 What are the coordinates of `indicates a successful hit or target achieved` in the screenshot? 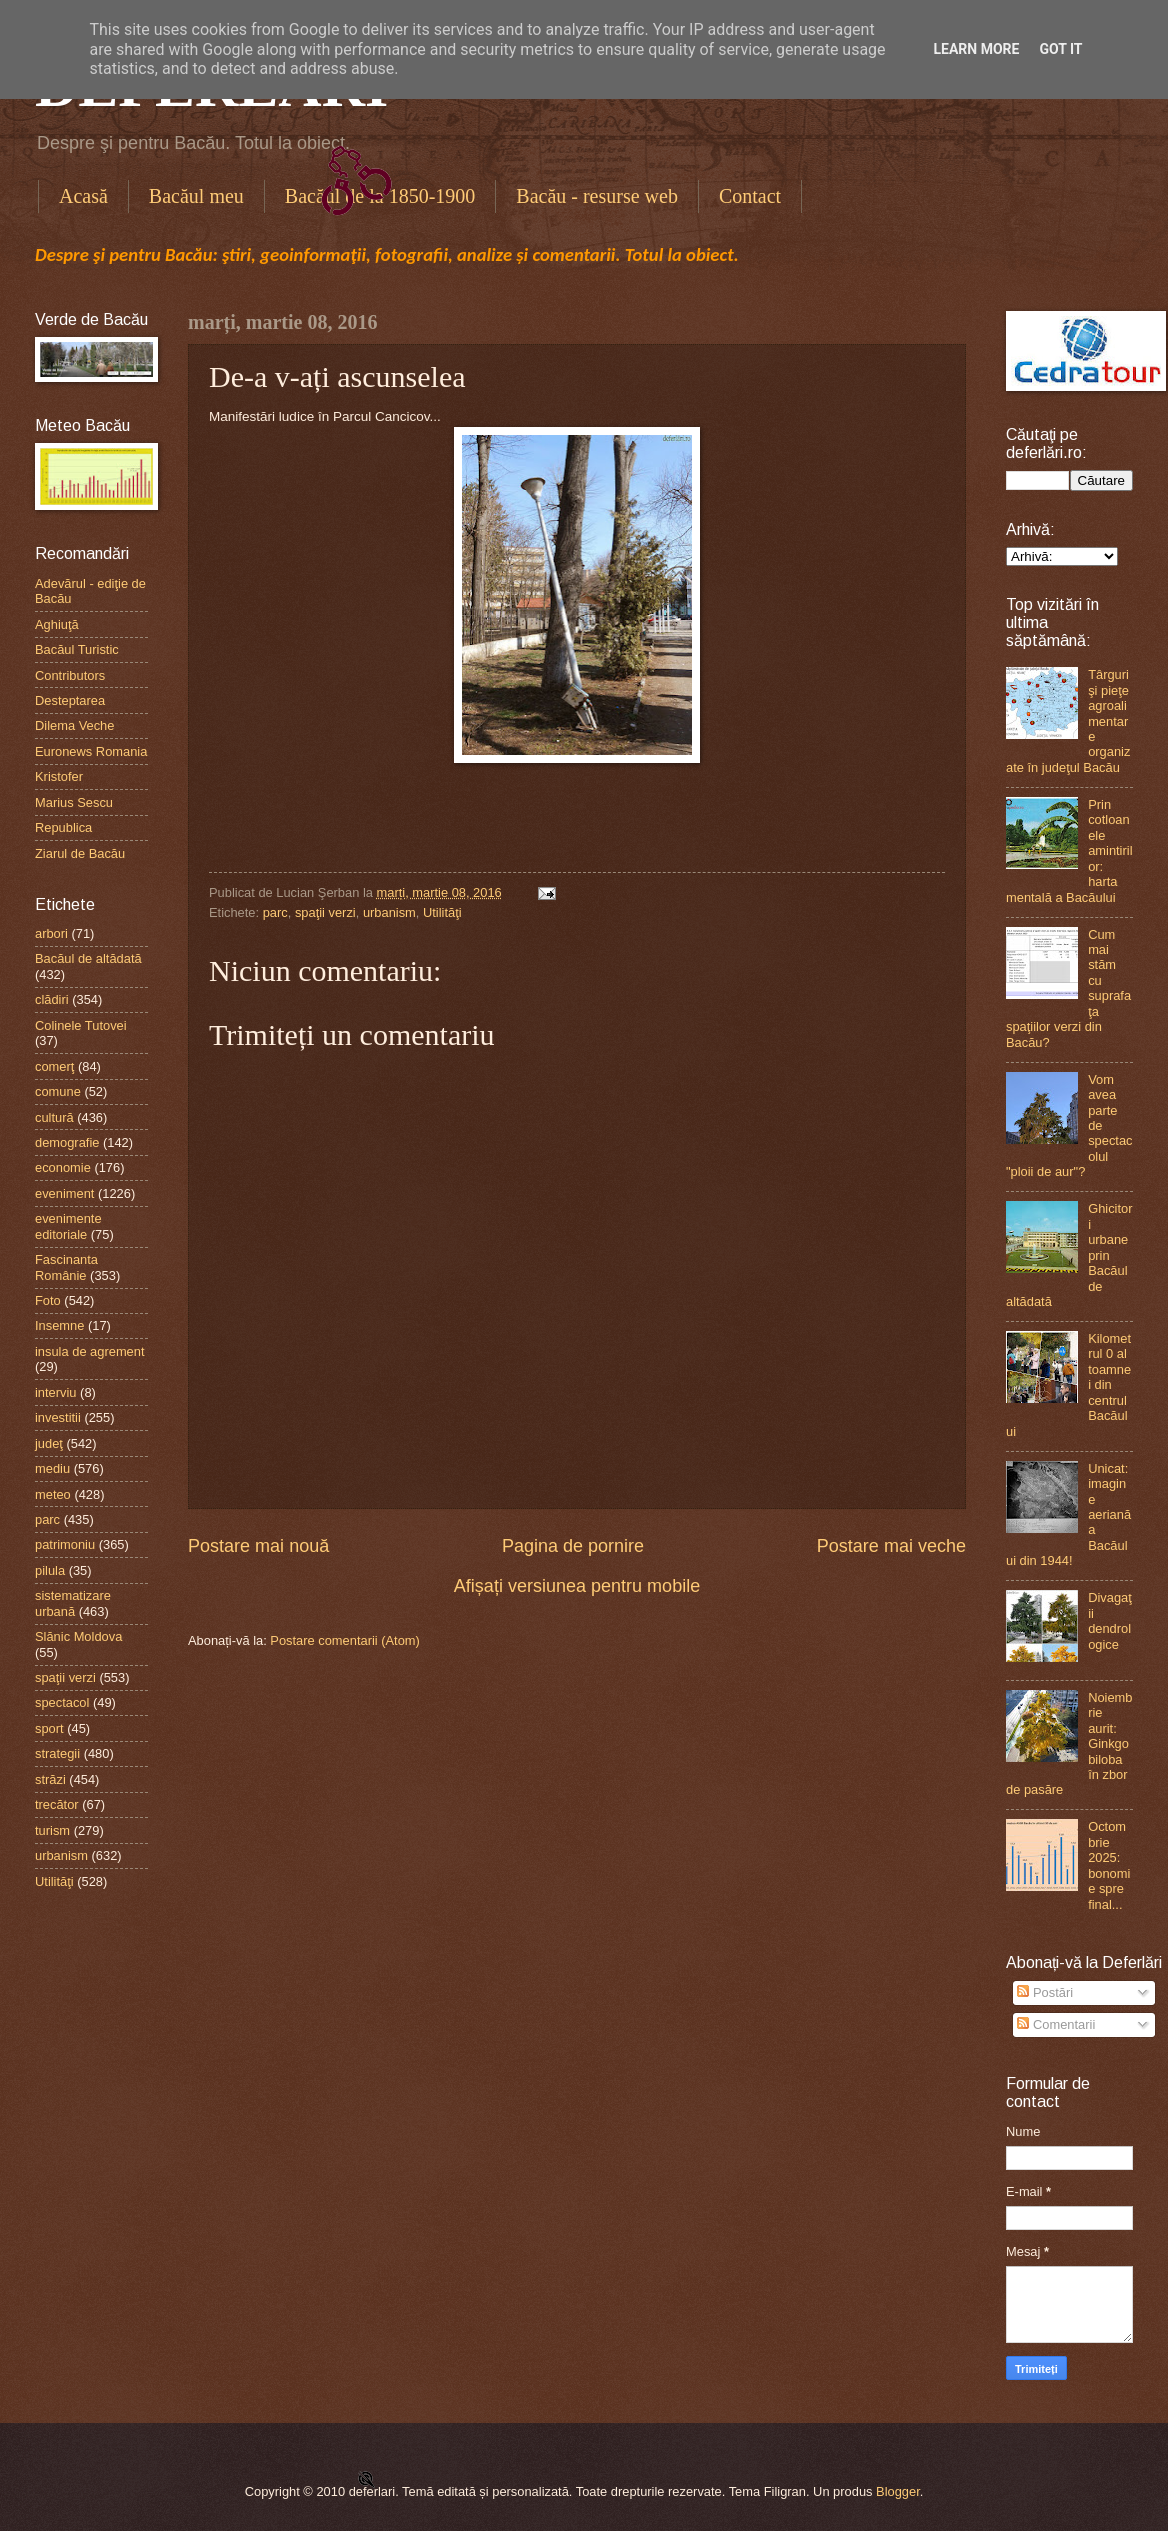 It's located at (366, 2479).